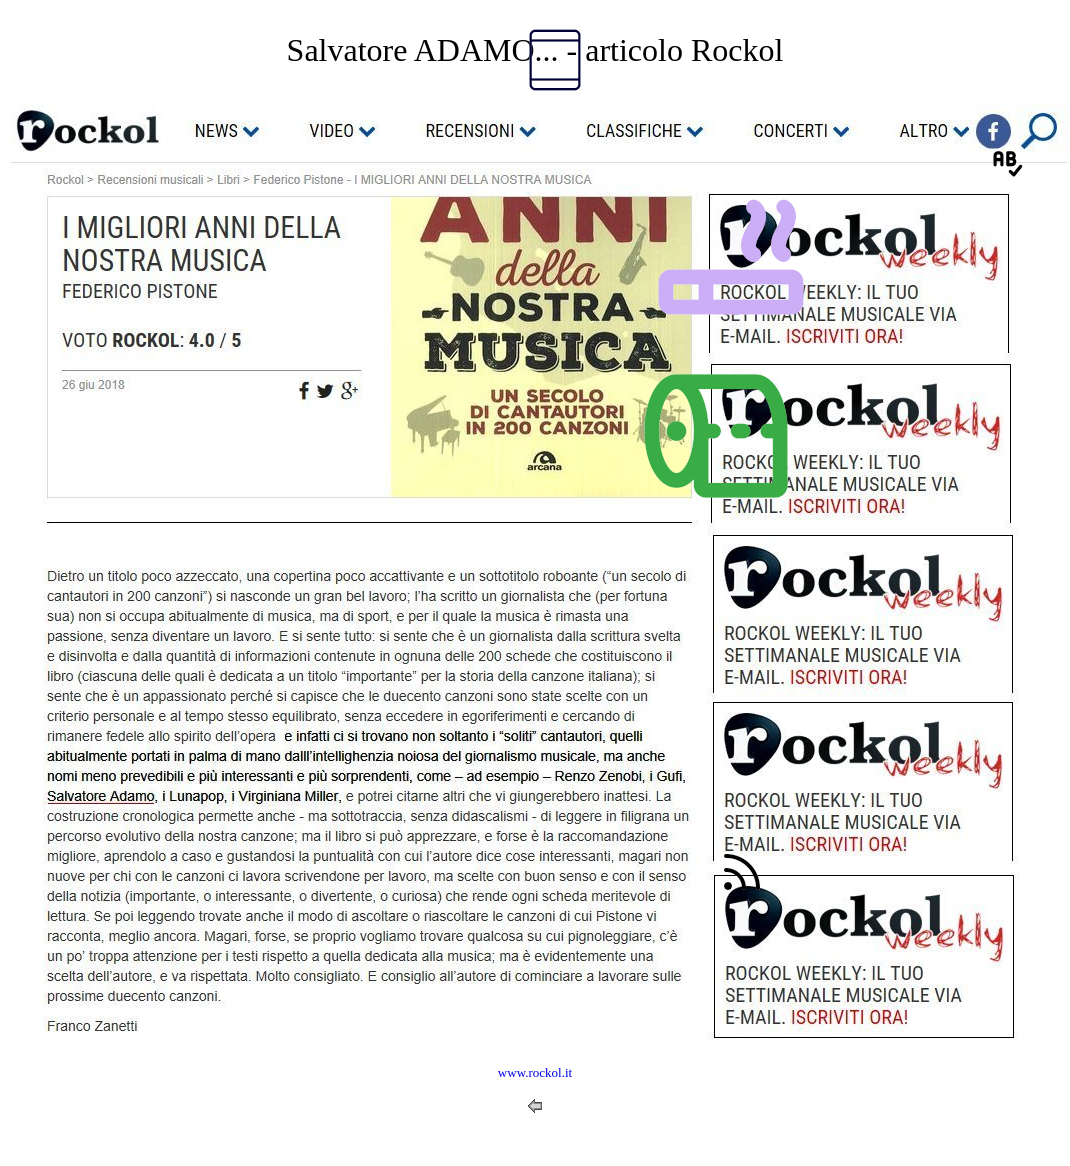 Image resolution: width=1070 pixels, height=1166 pixels. I want to click on subscribe to RSS feed, so click(742, 872).